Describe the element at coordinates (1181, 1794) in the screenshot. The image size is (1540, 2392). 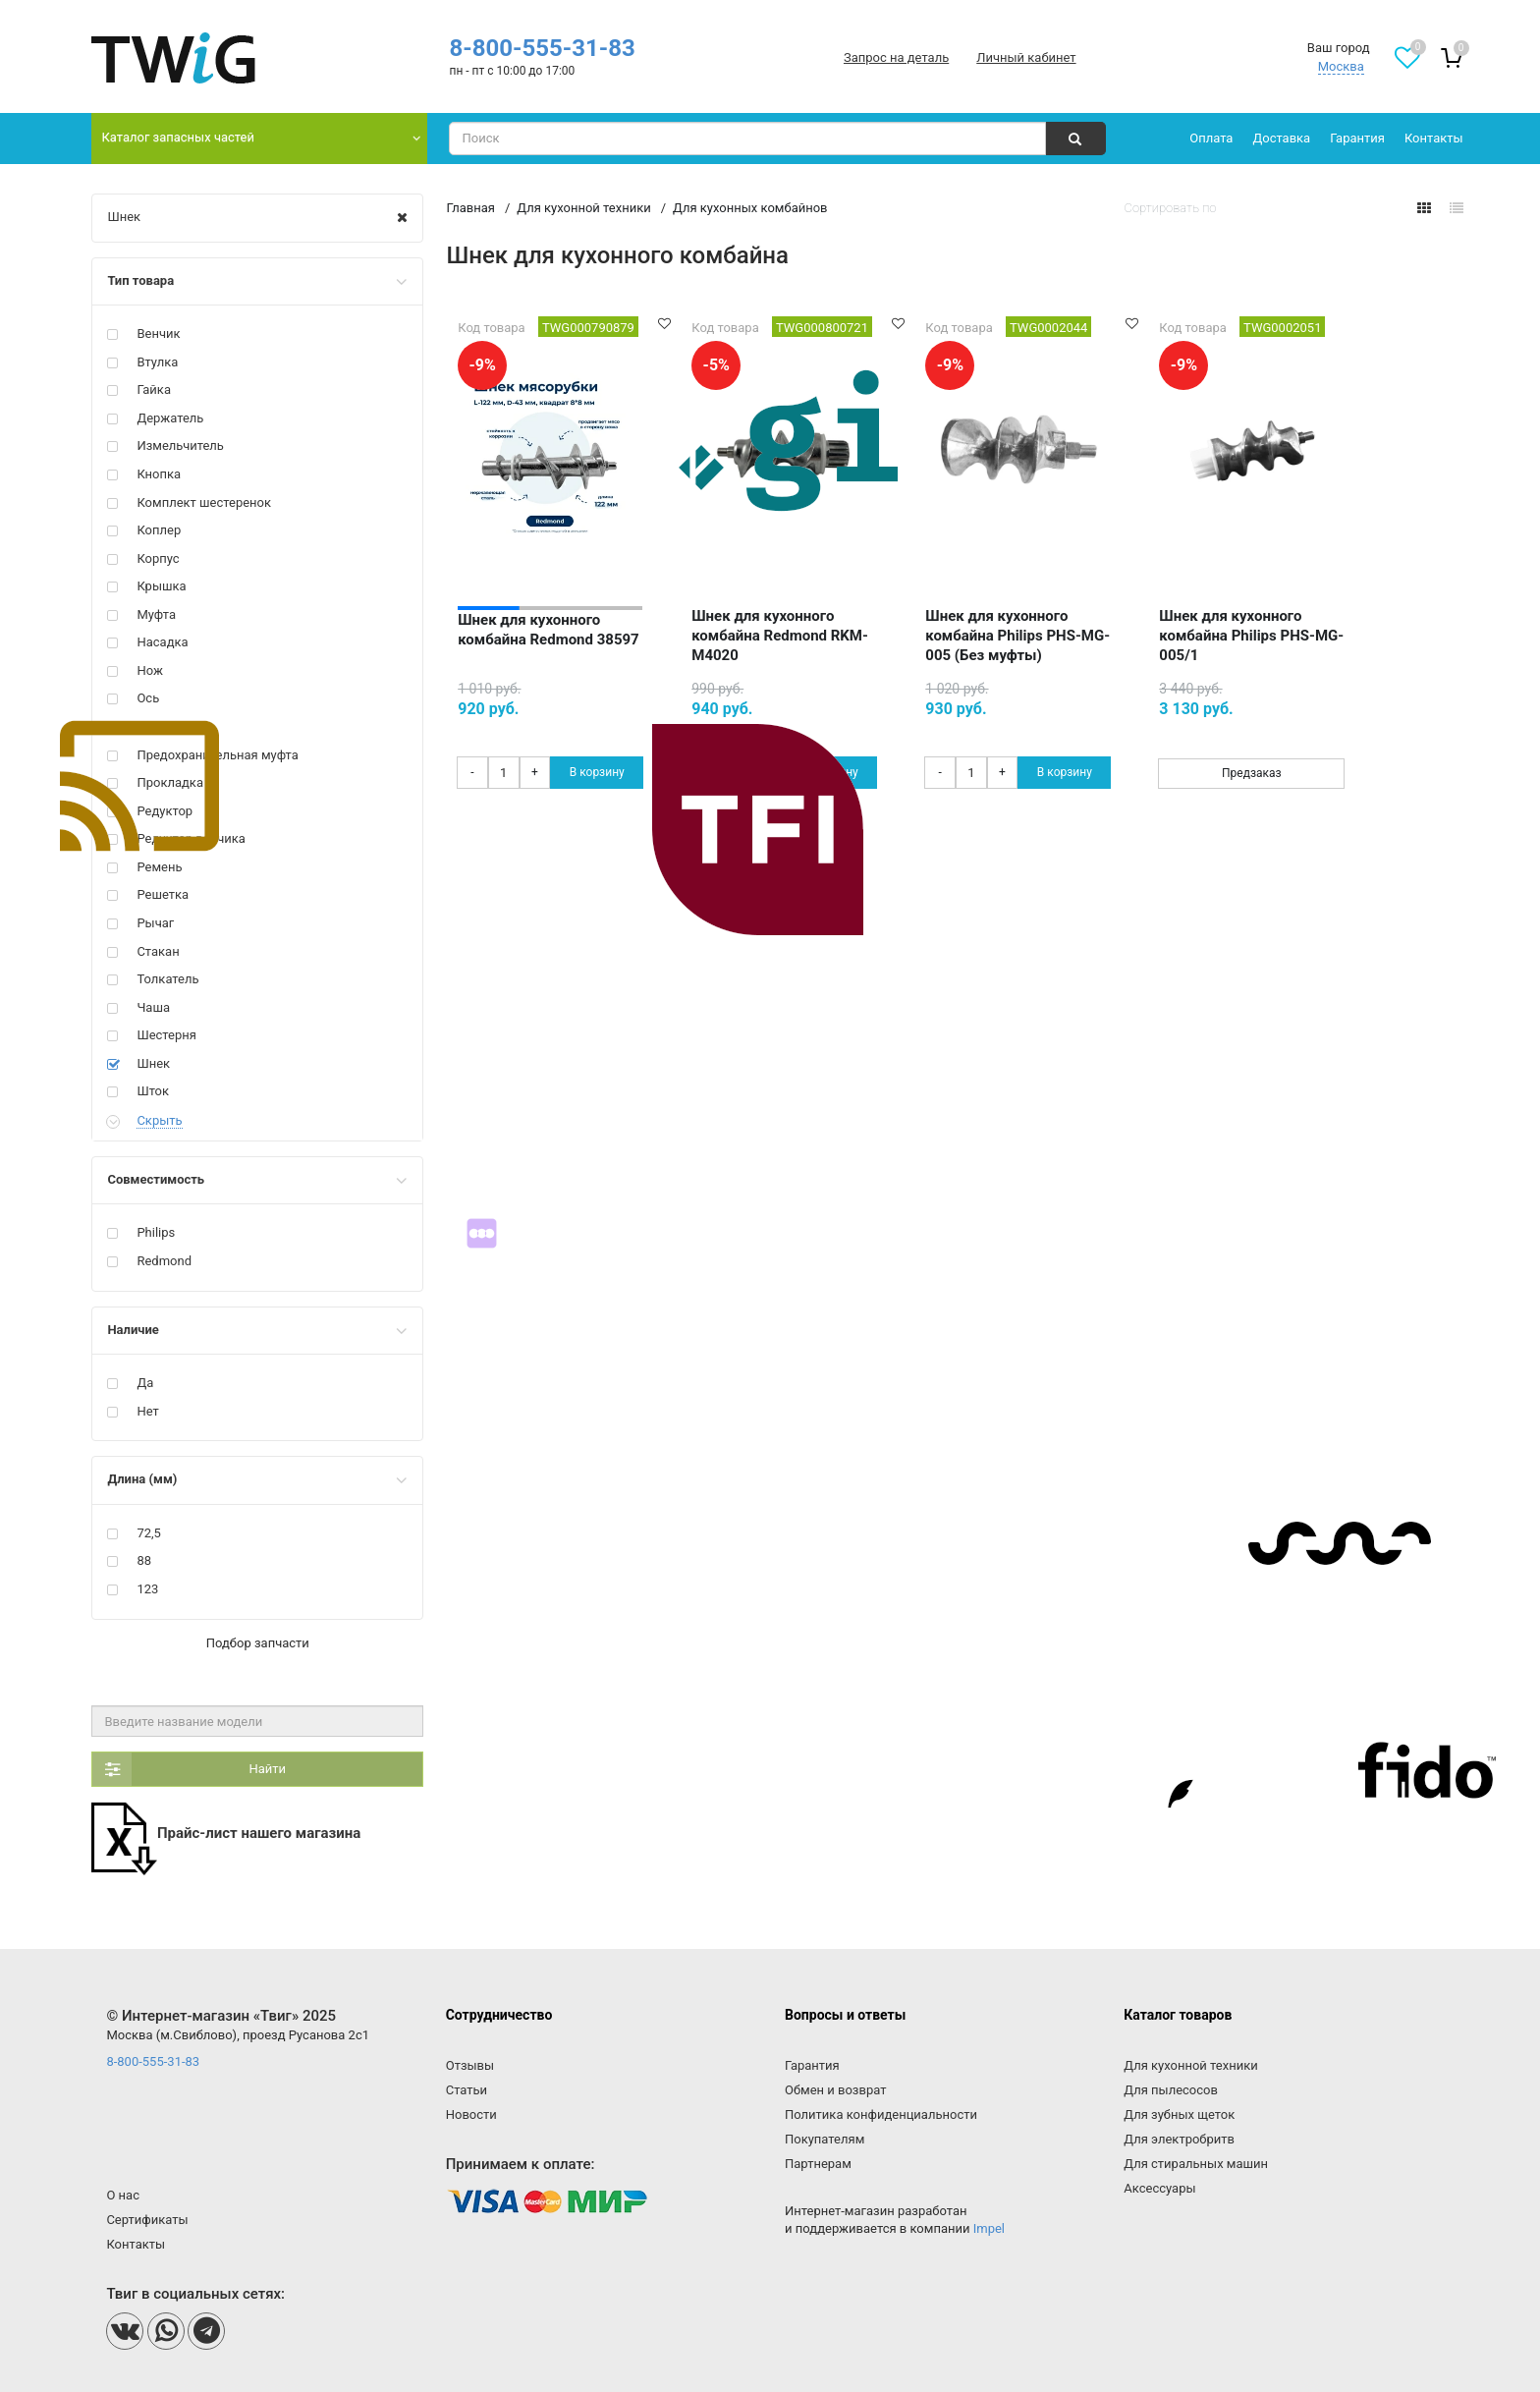
I see `compose or write a new document` at that location.